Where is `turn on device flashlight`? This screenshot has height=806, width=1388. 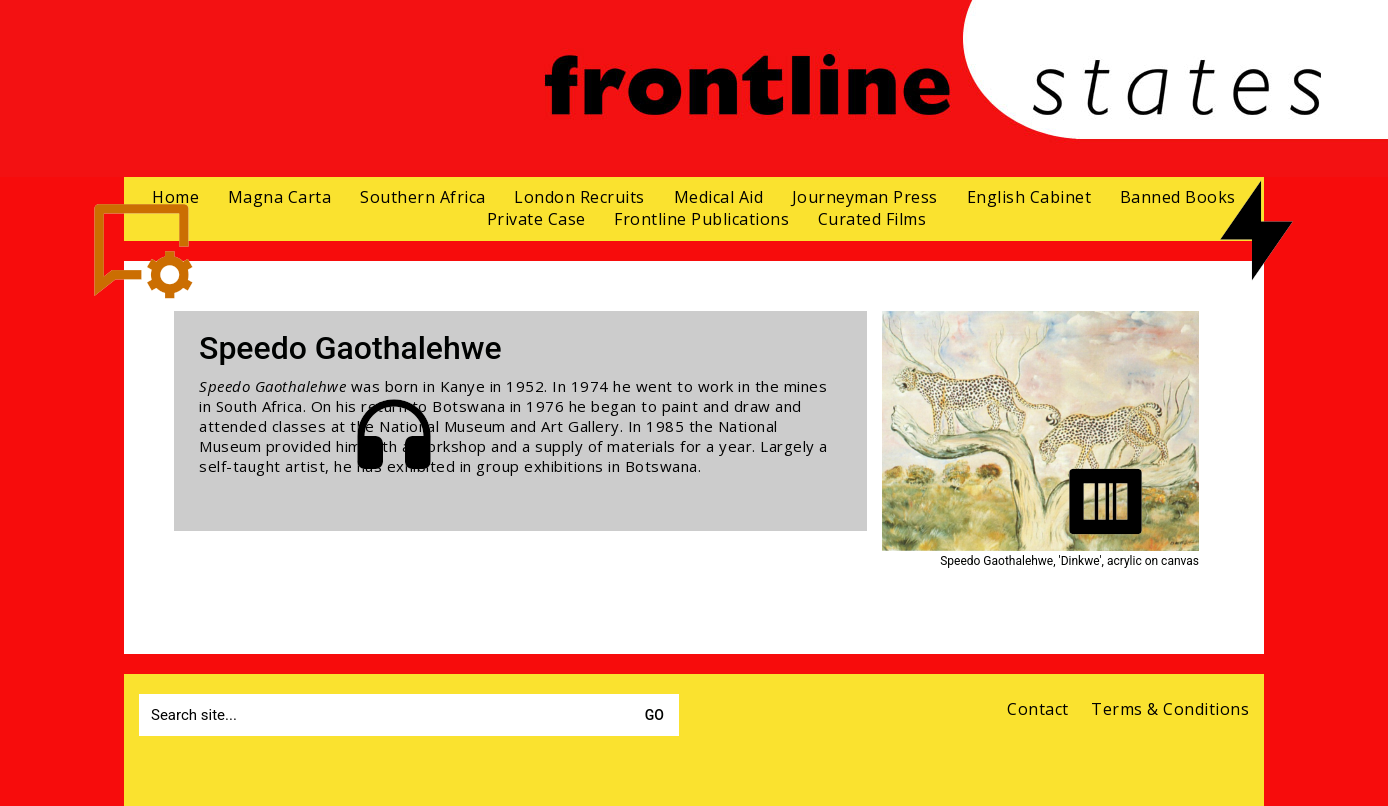 turn on device flashlight is located at coordinates (1256, 230).